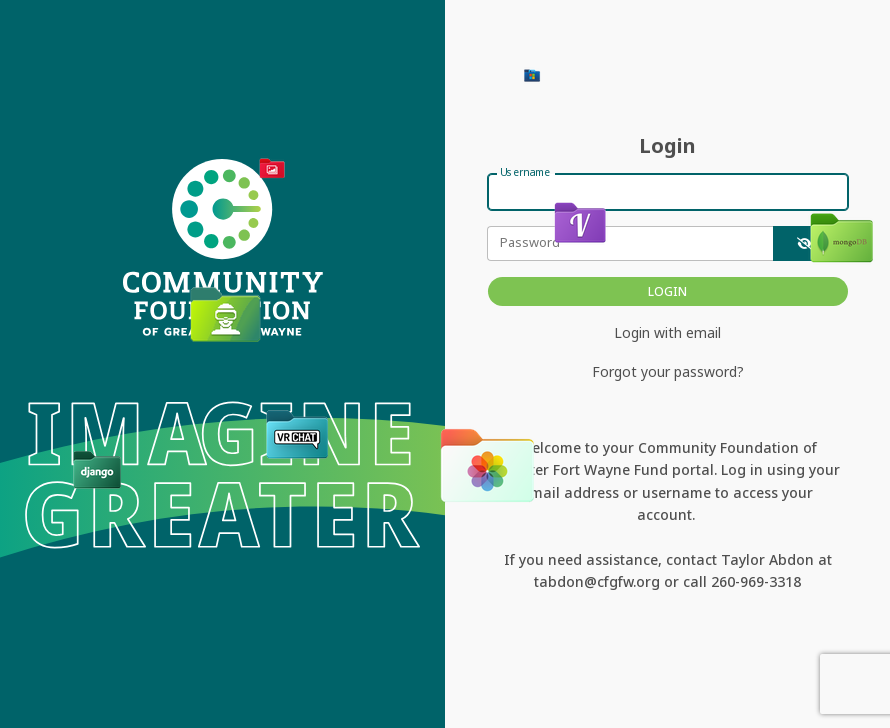  I want to click on open microsoft store downloads folder, so click(532, 76).